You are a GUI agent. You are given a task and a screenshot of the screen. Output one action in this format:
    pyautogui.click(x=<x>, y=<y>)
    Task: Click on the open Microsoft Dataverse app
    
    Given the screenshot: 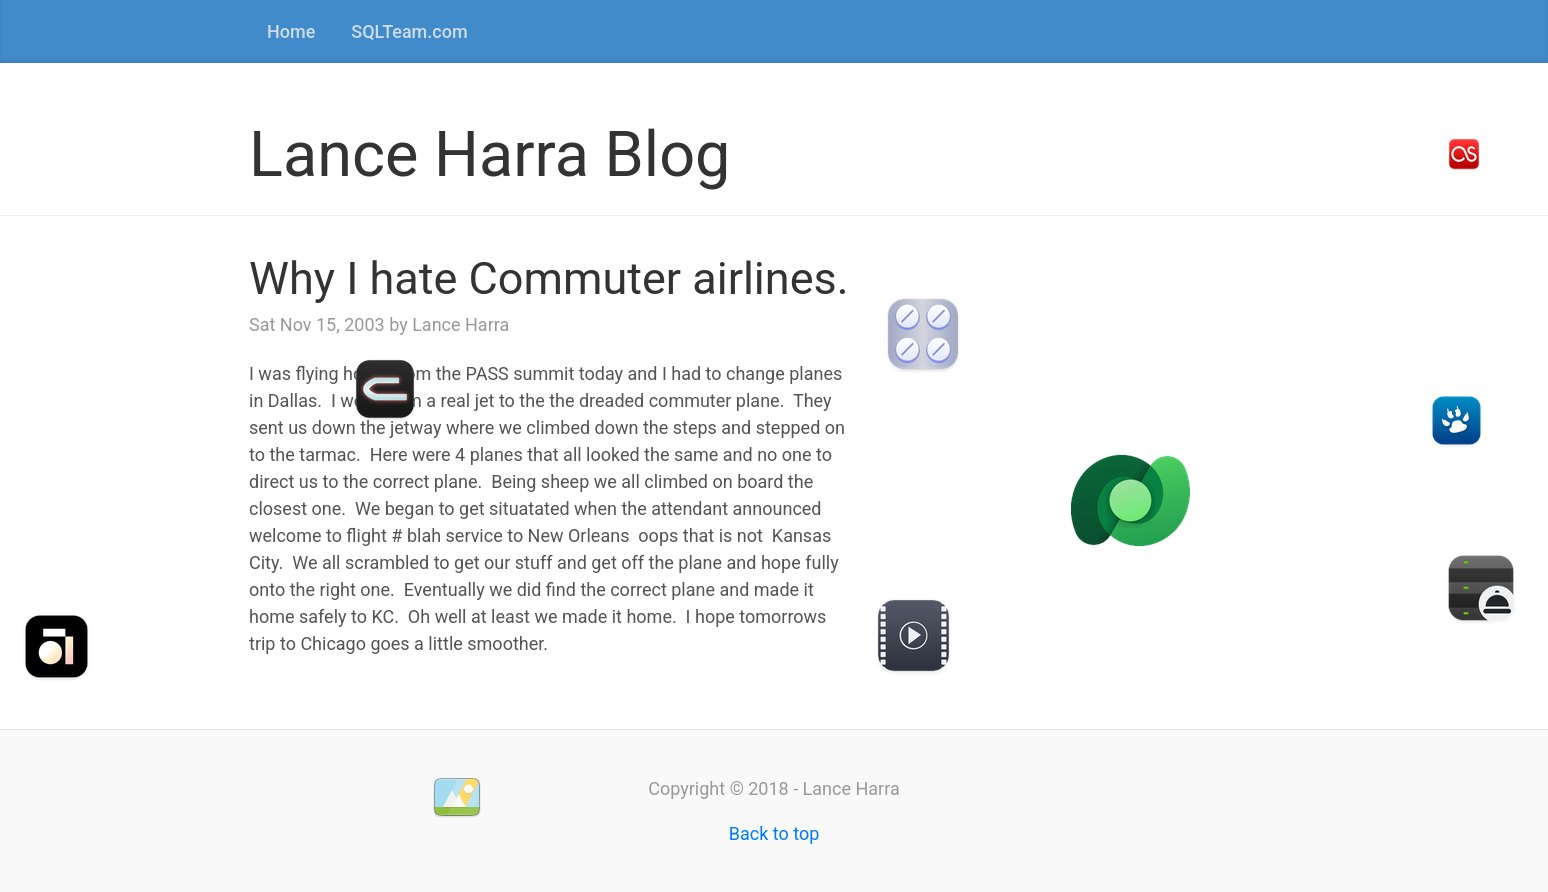 What is the action you would take?
    pyautogui.click(x=1130, y=500)
    